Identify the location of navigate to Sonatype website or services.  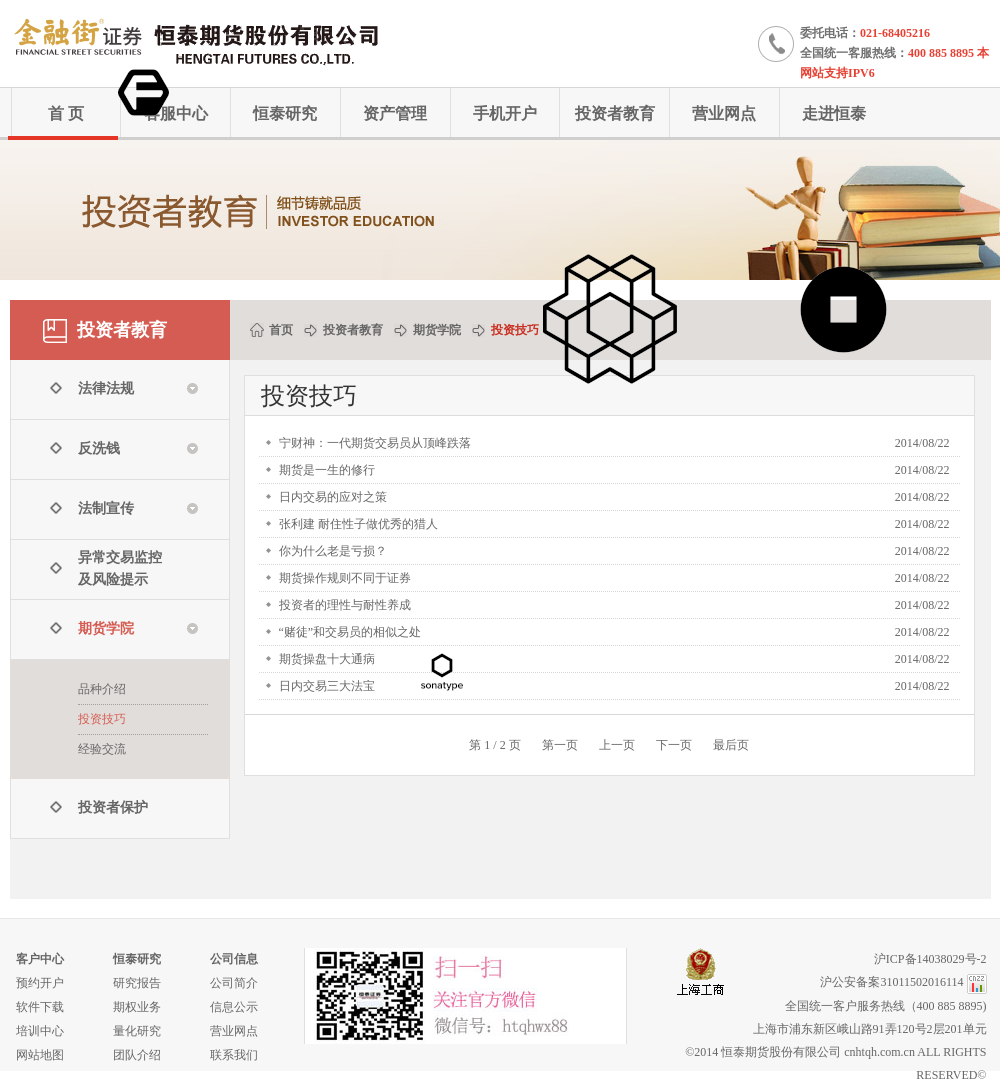
(442, 672).